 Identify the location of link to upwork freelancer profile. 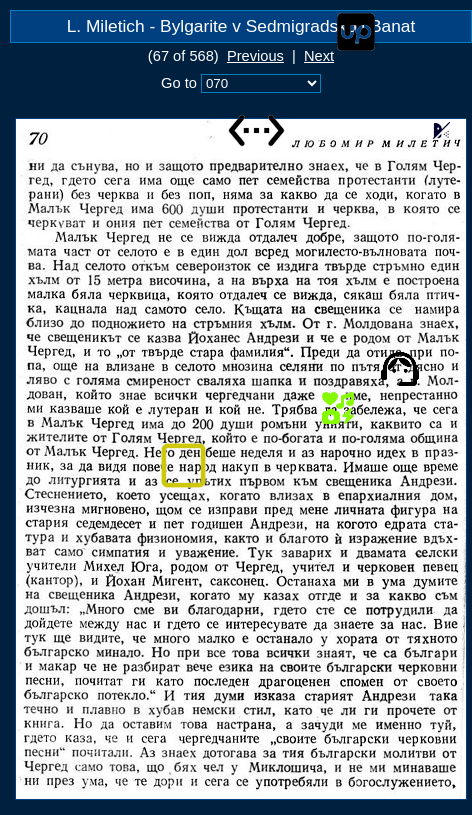
(356, 32).